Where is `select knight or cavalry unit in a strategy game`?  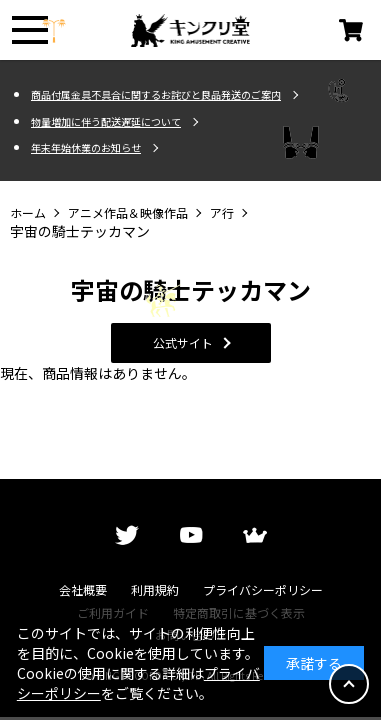
select knight or cavalry unit in a strategy game is located at coordinates (163, 300).